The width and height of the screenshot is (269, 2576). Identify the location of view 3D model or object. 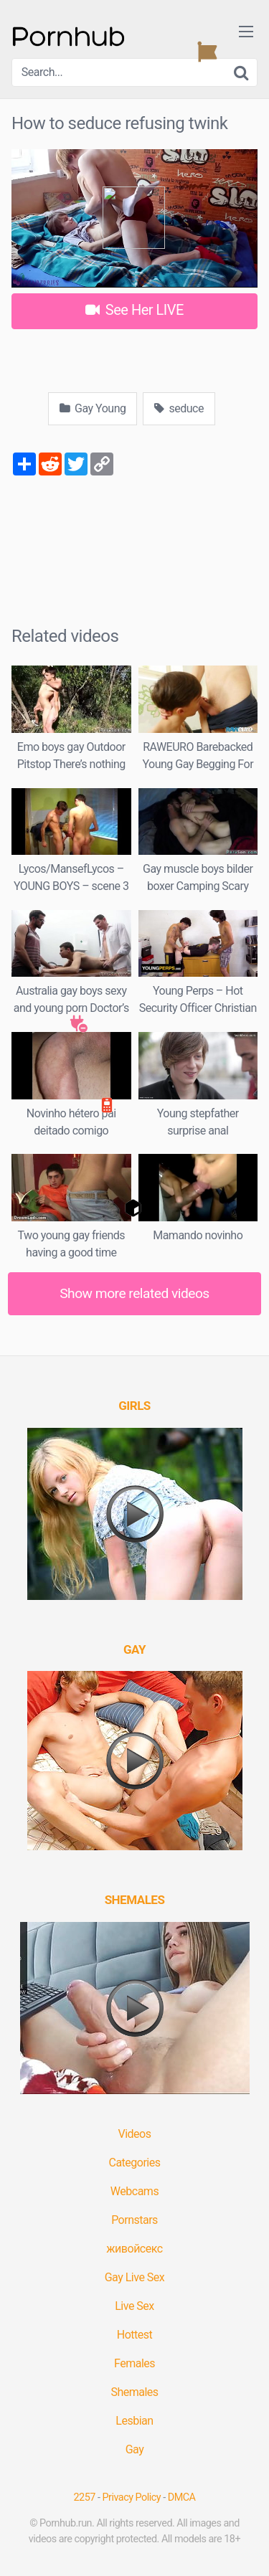
(133, 1208).